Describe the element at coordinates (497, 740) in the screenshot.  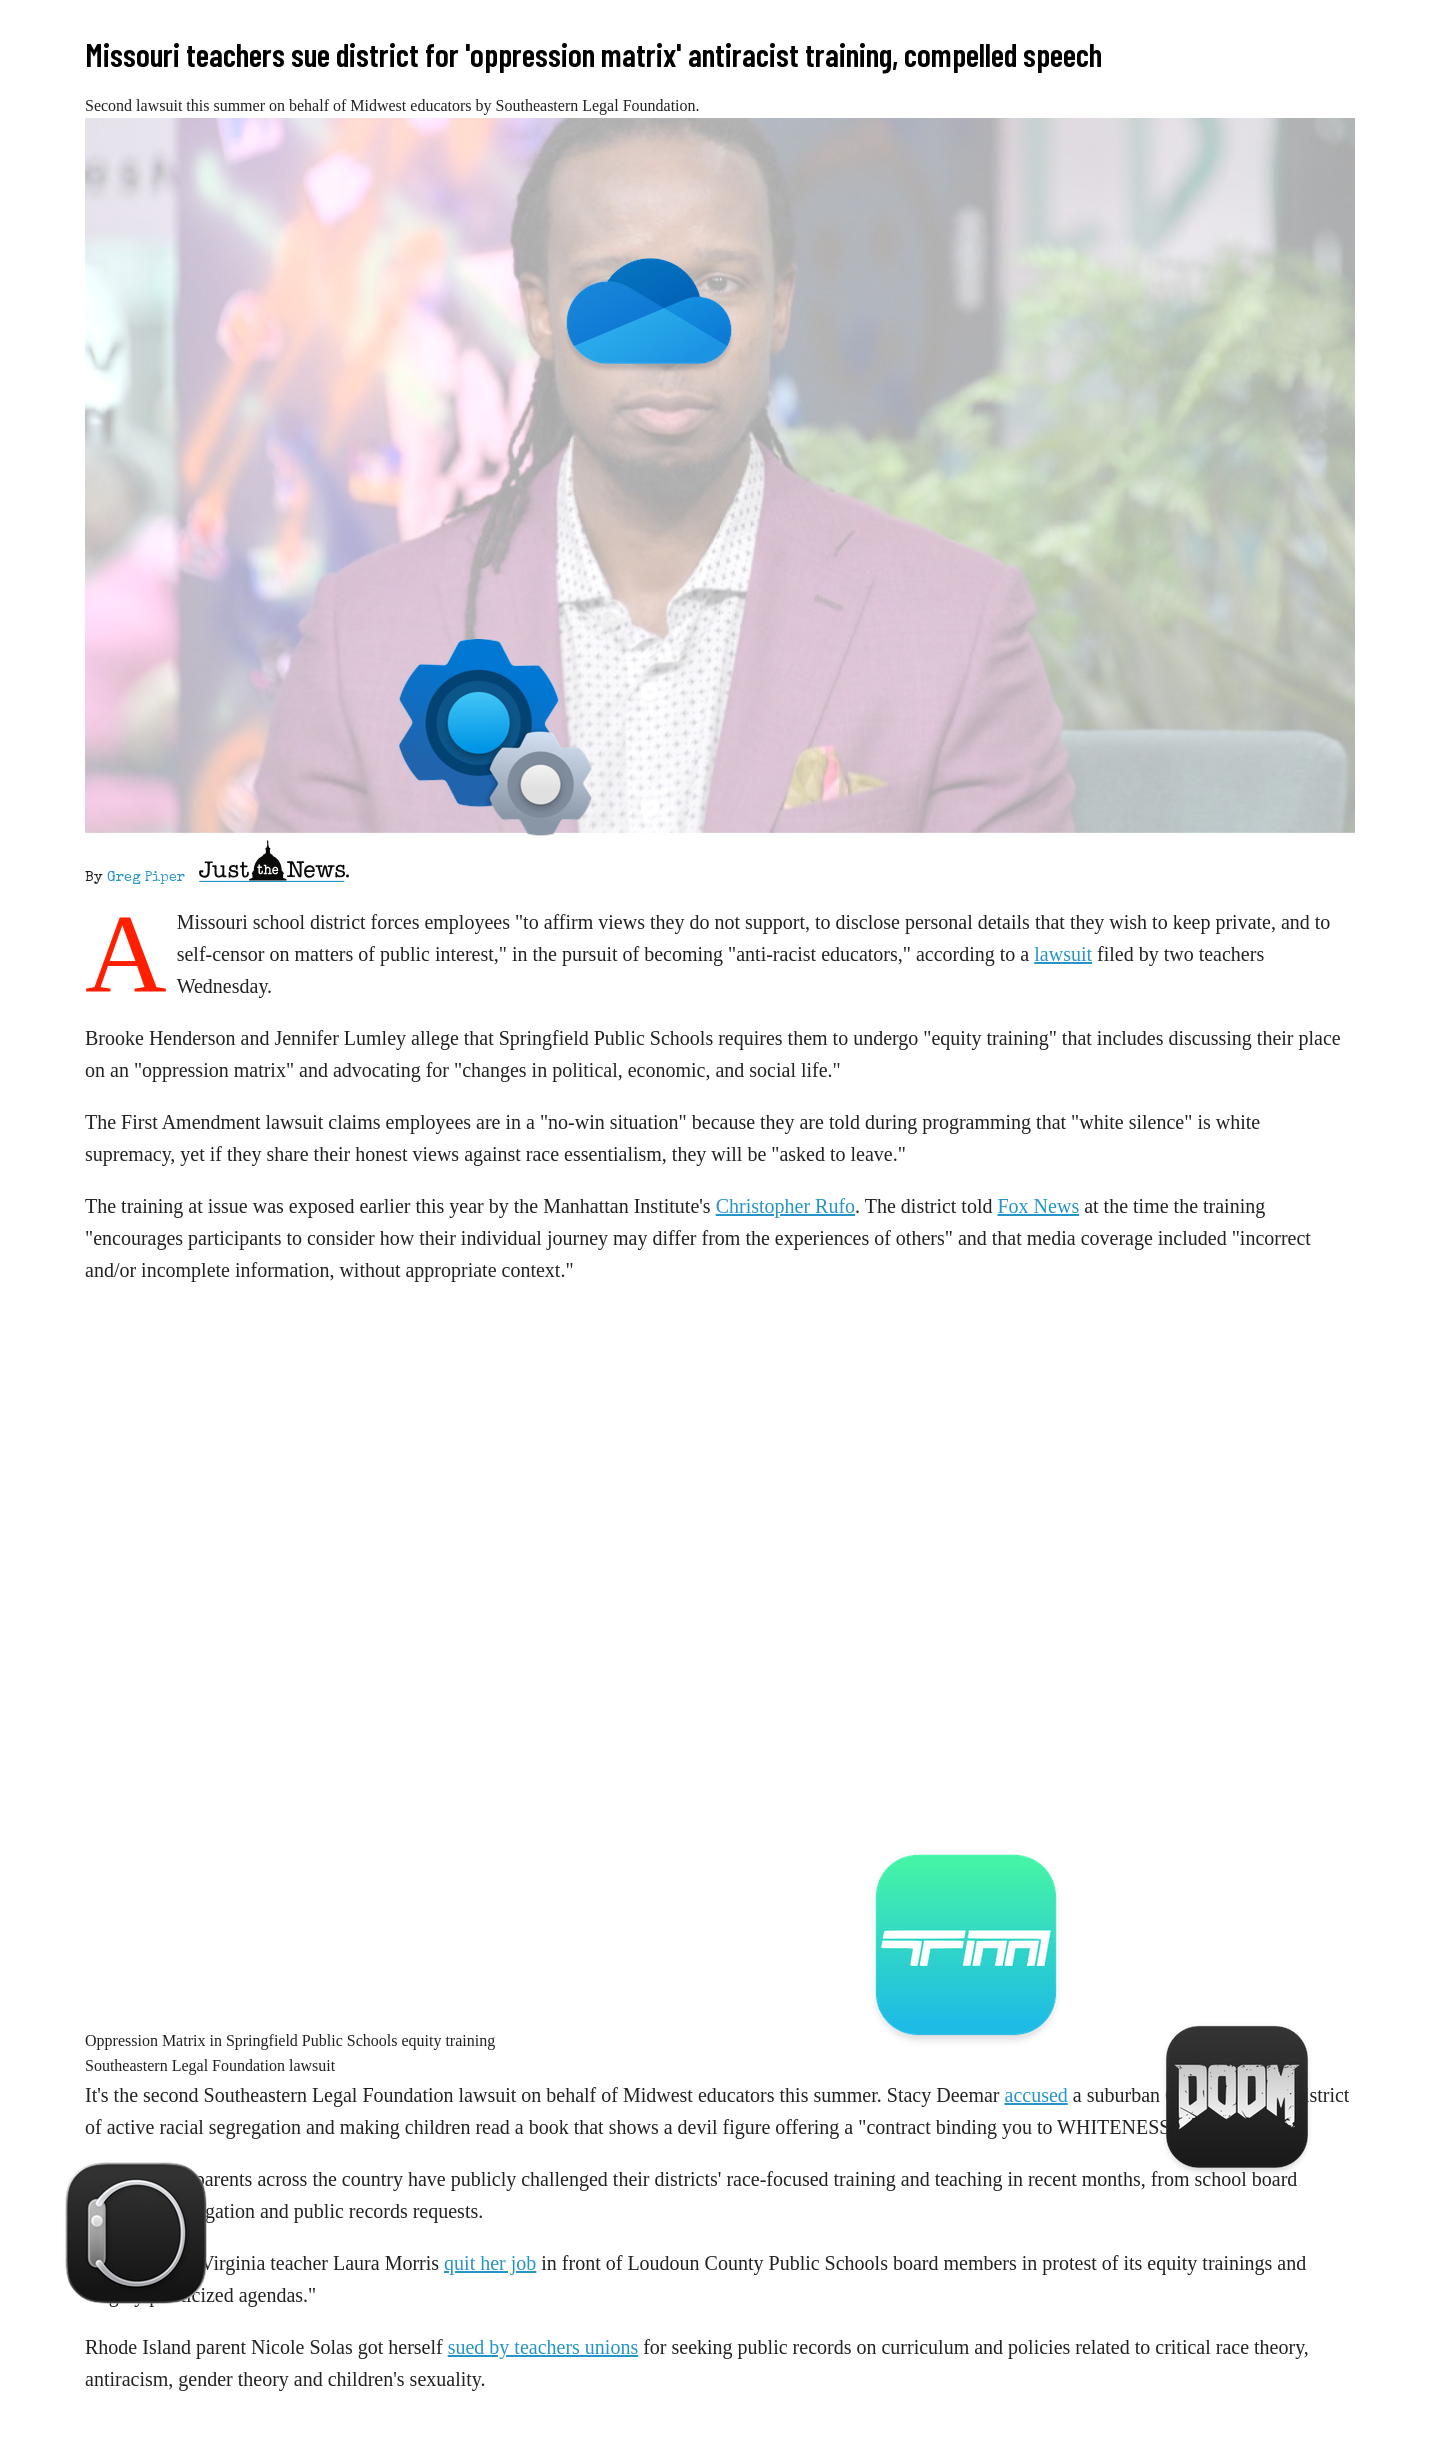
I see `open system settings` at that location.